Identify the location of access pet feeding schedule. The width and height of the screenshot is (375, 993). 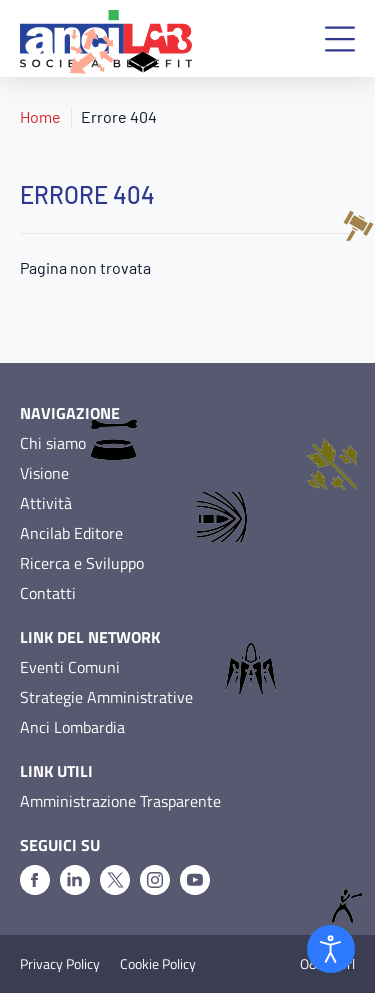
(113, 437).